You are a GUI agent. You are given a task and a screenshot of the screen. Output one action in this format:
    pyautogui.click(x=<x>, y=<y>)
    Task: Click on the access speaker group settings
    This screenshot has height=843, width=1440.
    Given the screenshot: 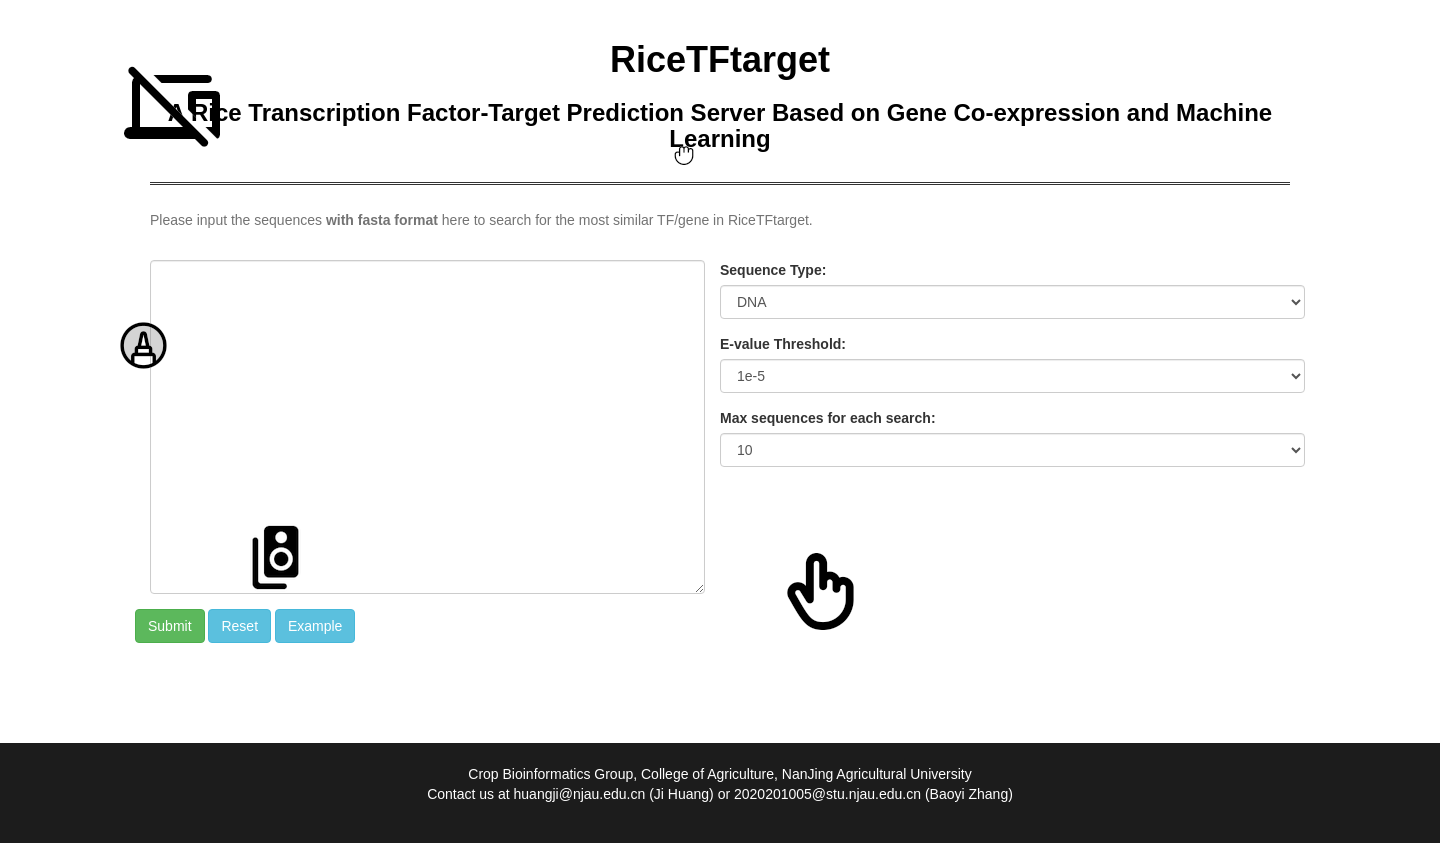 What is the action you would take?
    pyautogui.click(x=275, y=557)
    